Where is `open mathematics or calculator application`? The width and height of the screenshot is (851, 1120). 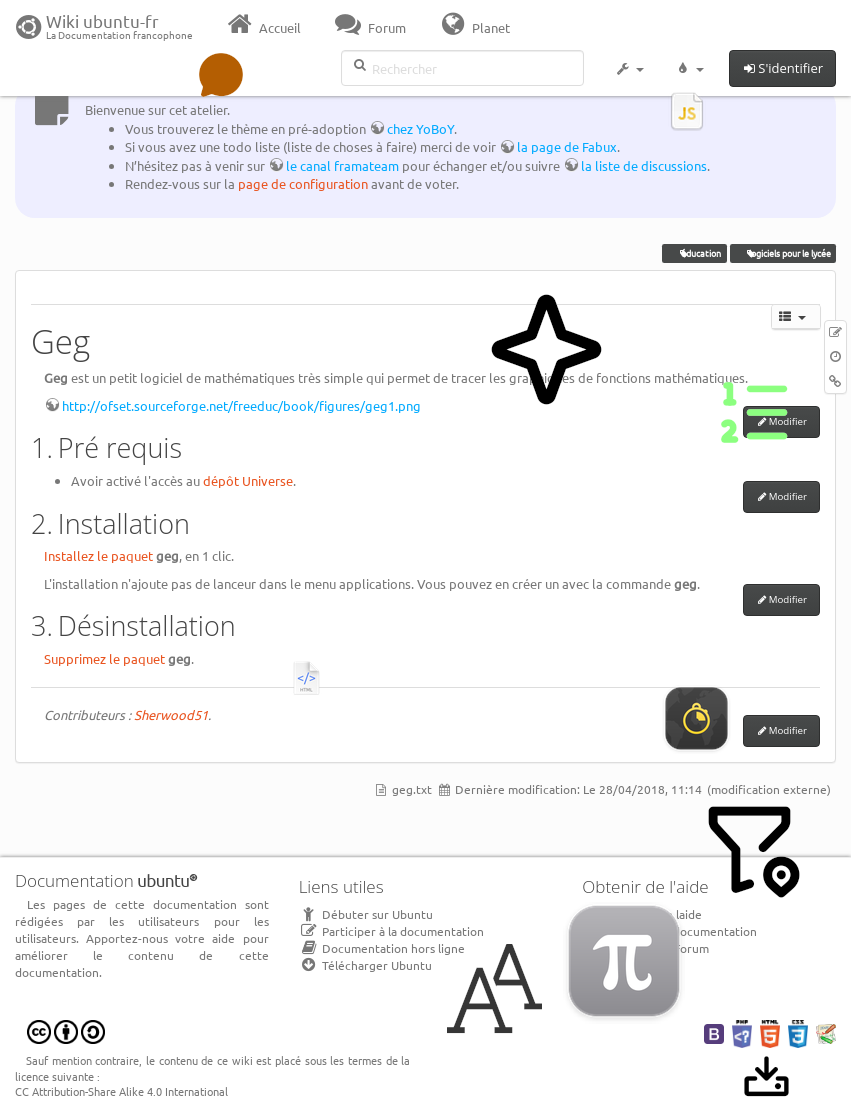 open mathematics or calculator application is located at coordinates (624, 961).